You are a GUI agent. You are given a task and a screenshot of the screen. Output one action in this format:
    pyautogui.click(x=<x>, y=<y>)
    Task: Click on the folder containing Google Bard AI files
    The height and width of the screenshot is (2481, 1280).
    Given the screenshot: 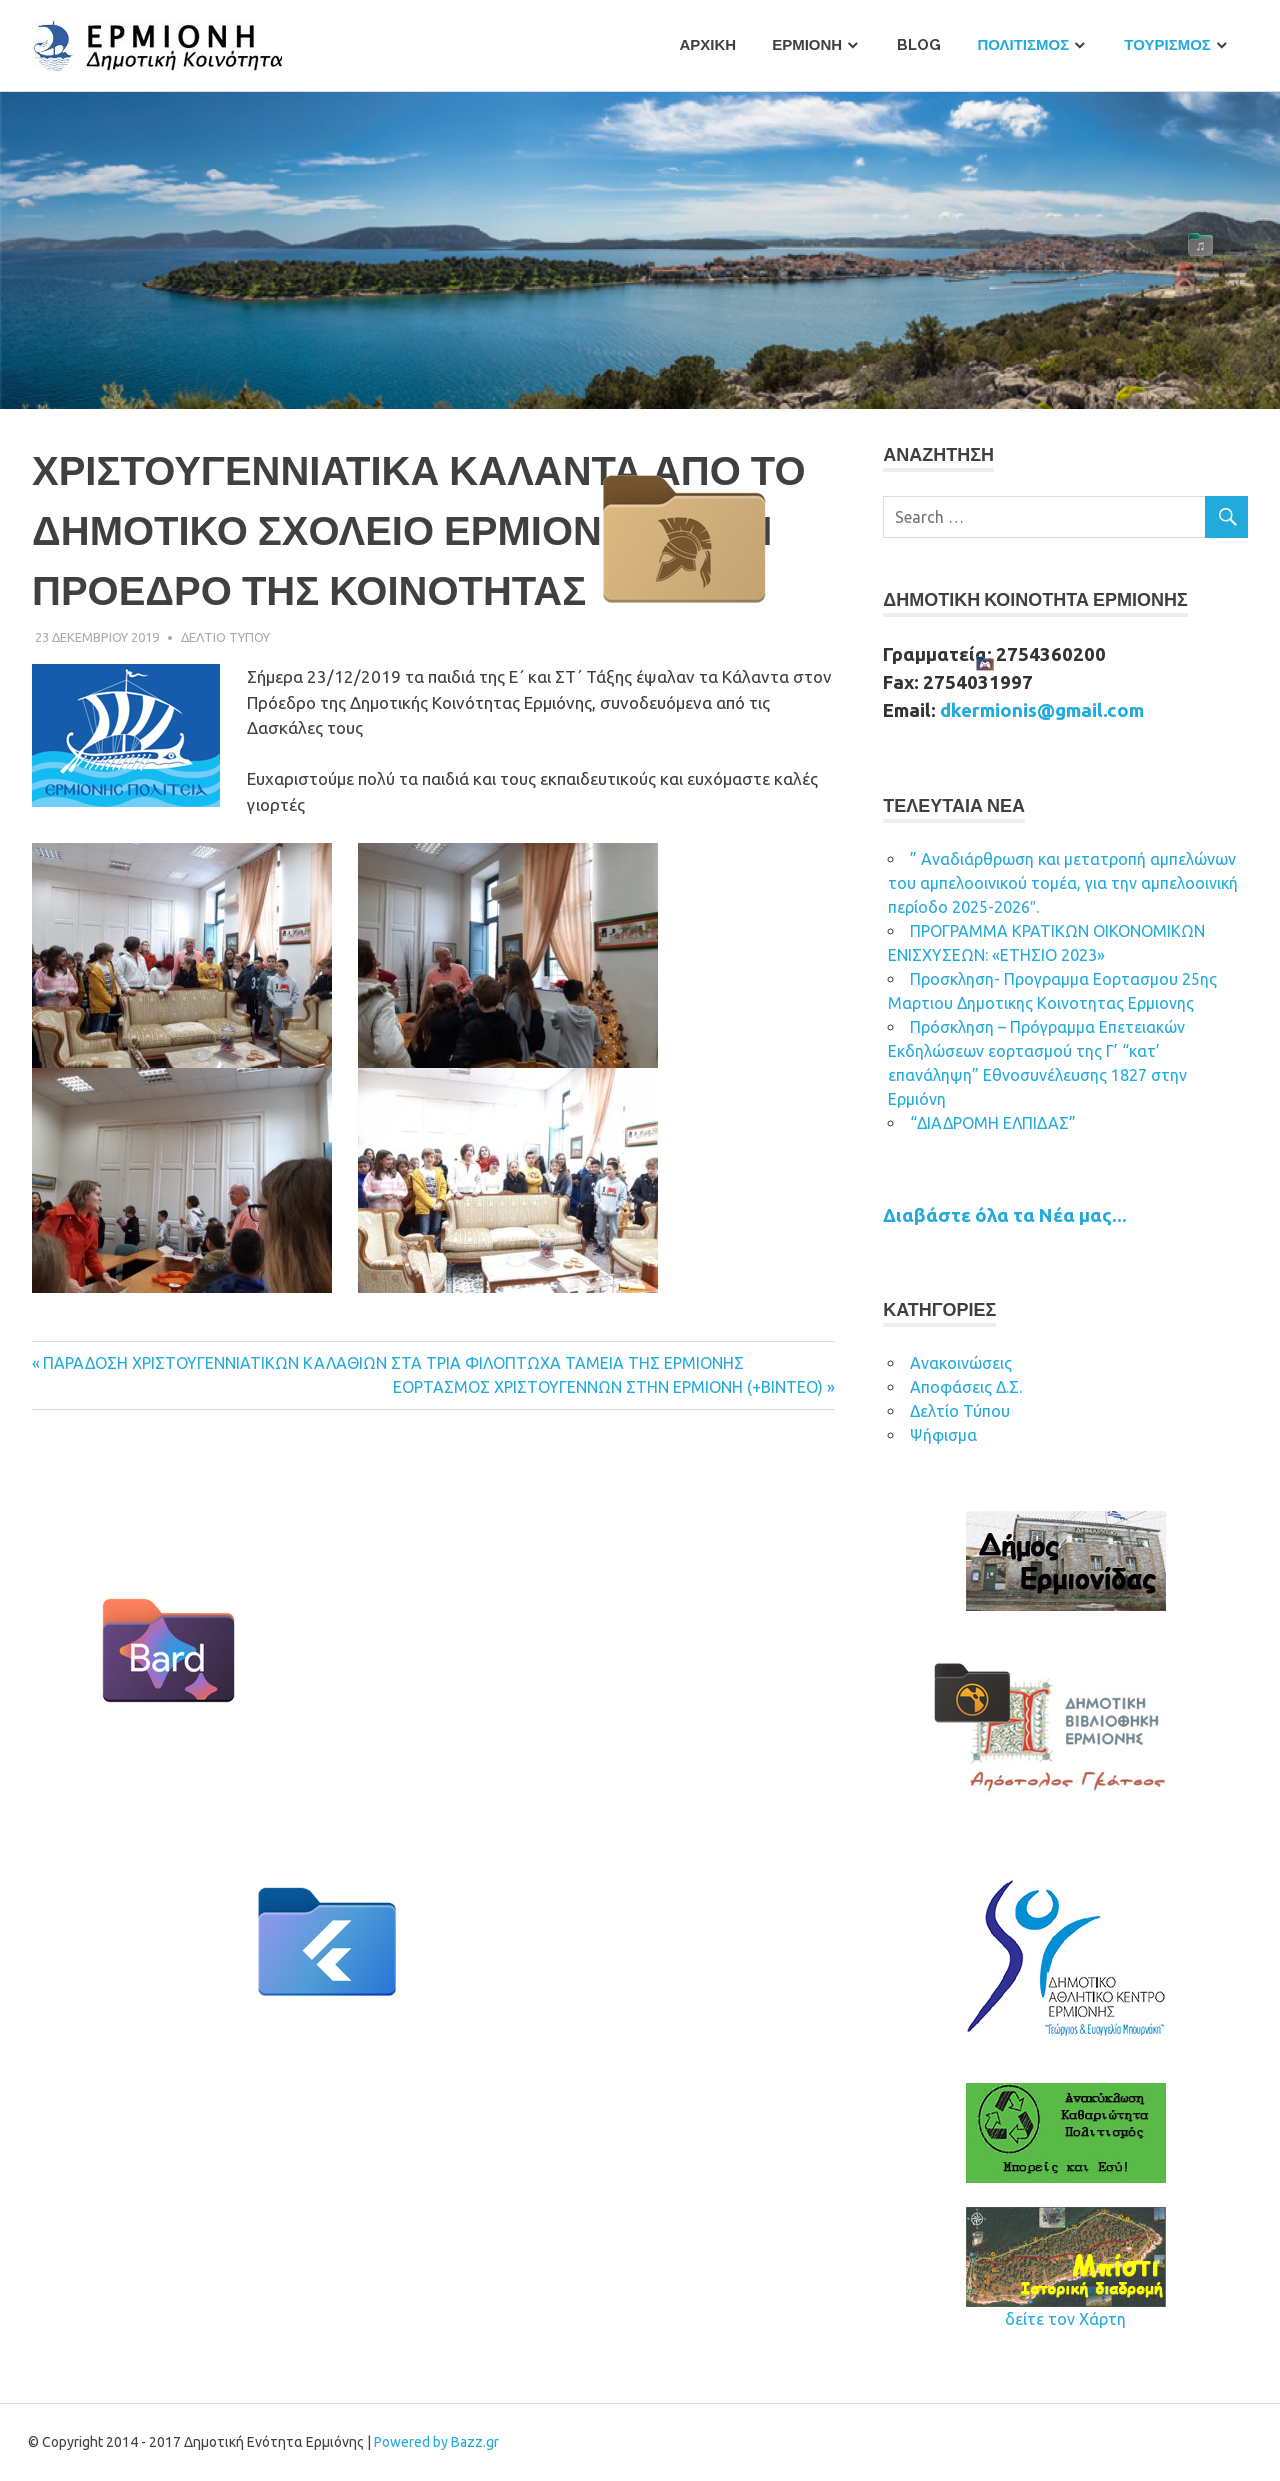 What is the action you would take?
    pyautogui.click(x=168, y=1654)
    